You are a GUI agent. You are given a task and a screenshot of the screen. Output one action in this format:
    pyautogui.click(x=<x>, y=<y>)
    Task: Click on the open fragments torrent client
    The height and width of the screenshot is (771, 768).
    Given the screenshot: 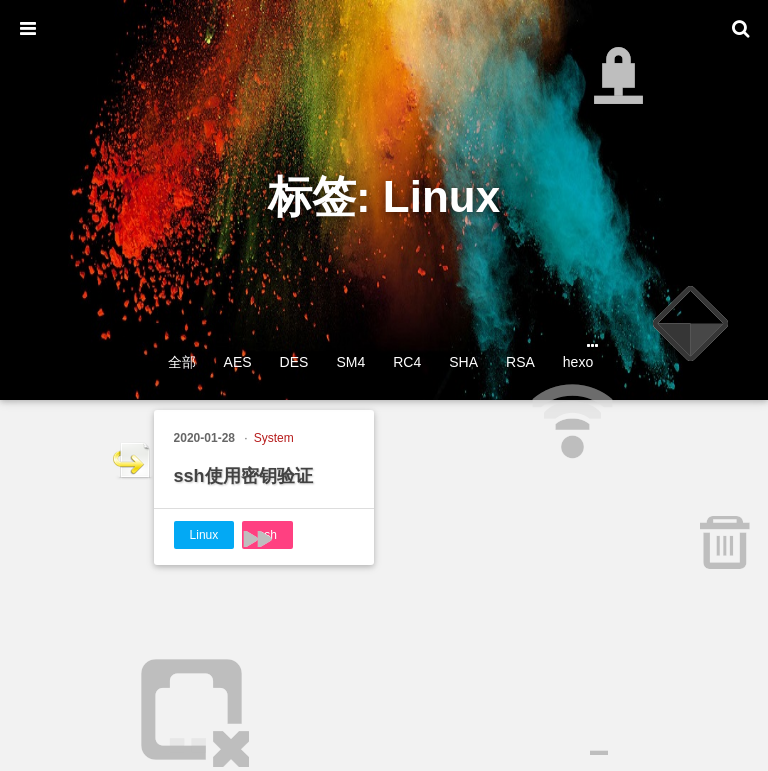 What is the action you would take?
    pyautogui.click(x=690, y=323)
    